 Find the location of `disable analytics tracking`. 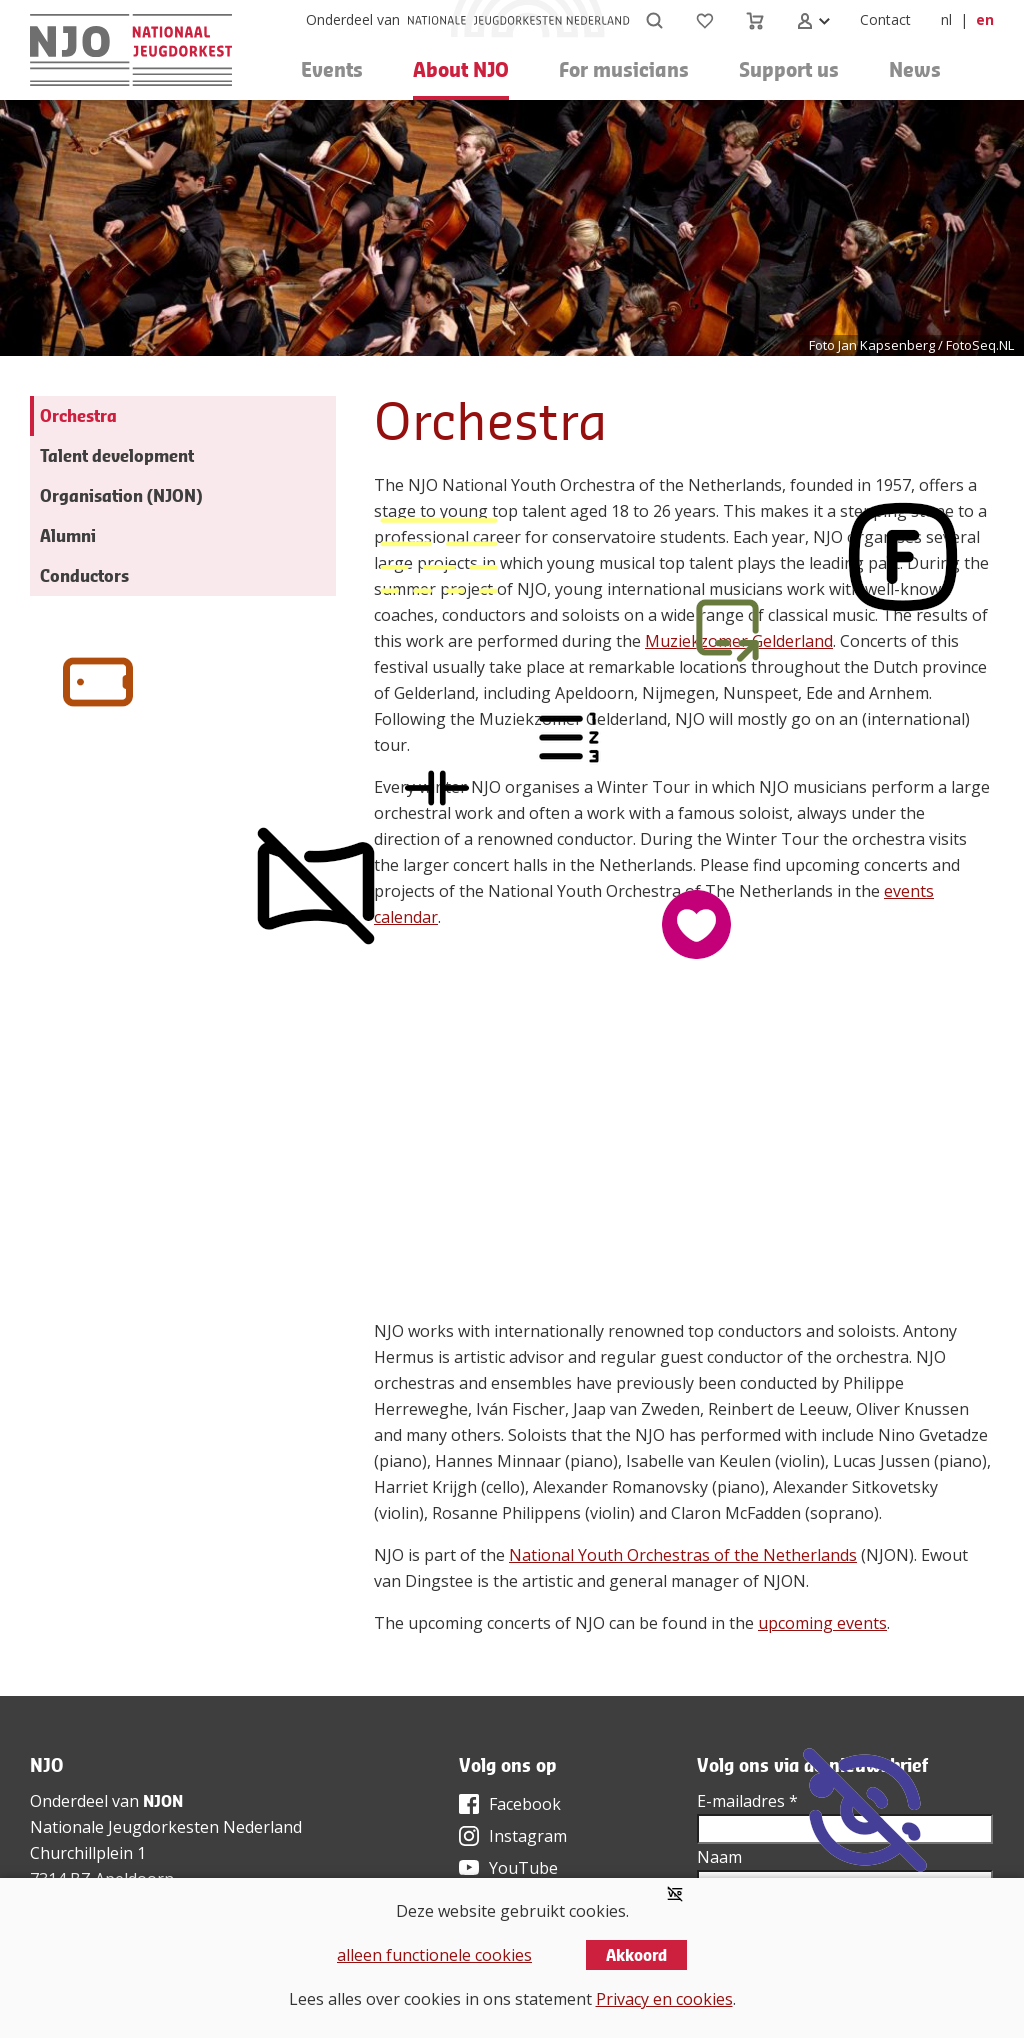

disable analytics tracking is located at coordinates (865, 1810).